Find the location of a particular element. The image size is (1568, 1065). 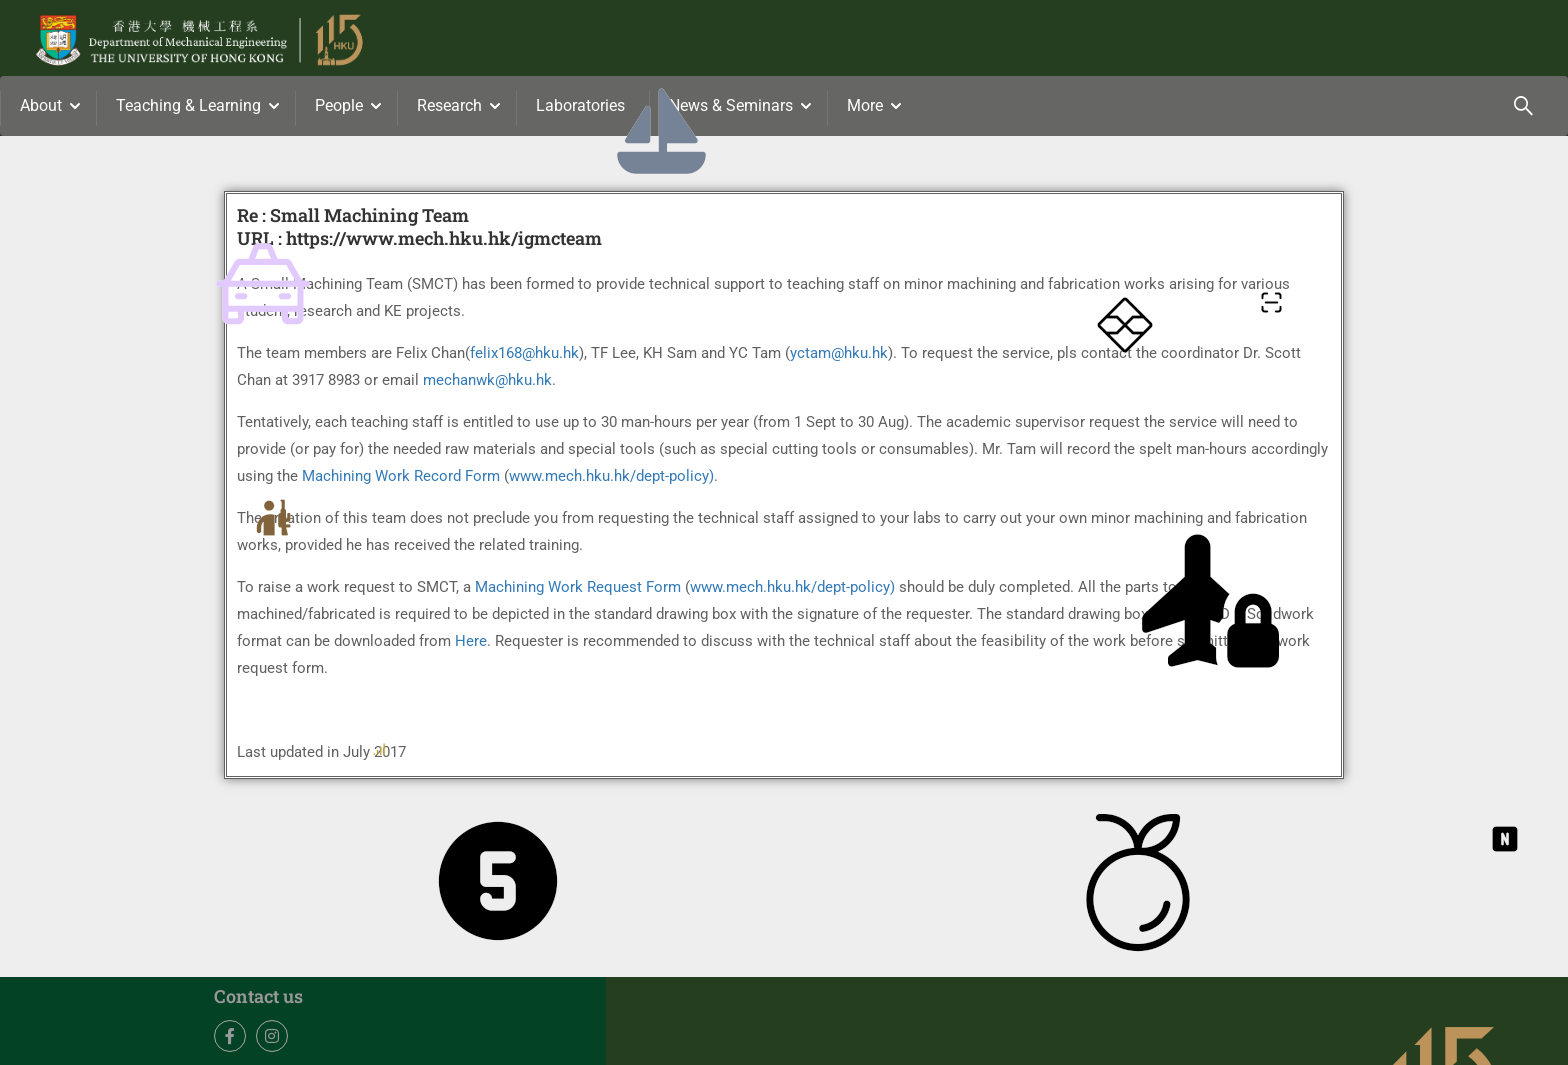

access pix instant payment services is located at coordinates (1125, 325).